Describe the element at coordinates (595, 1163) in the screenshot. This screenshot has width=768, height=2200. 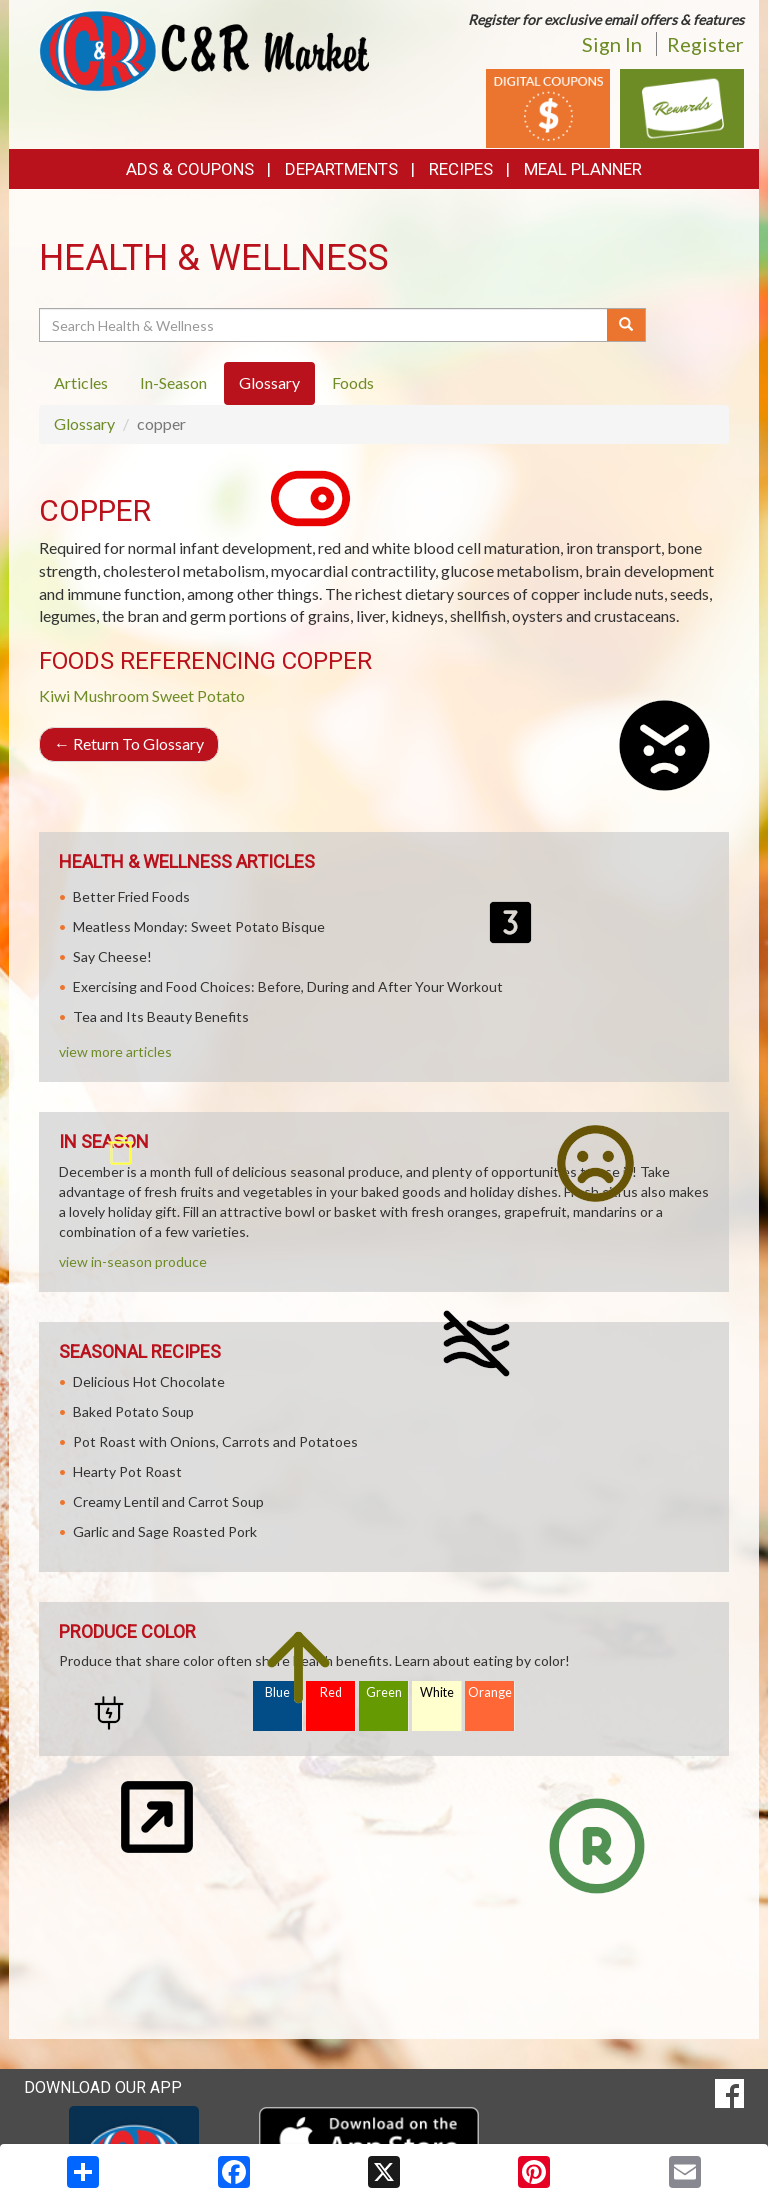
I see `indicate negative feedback or dissatisfaction` at that location.